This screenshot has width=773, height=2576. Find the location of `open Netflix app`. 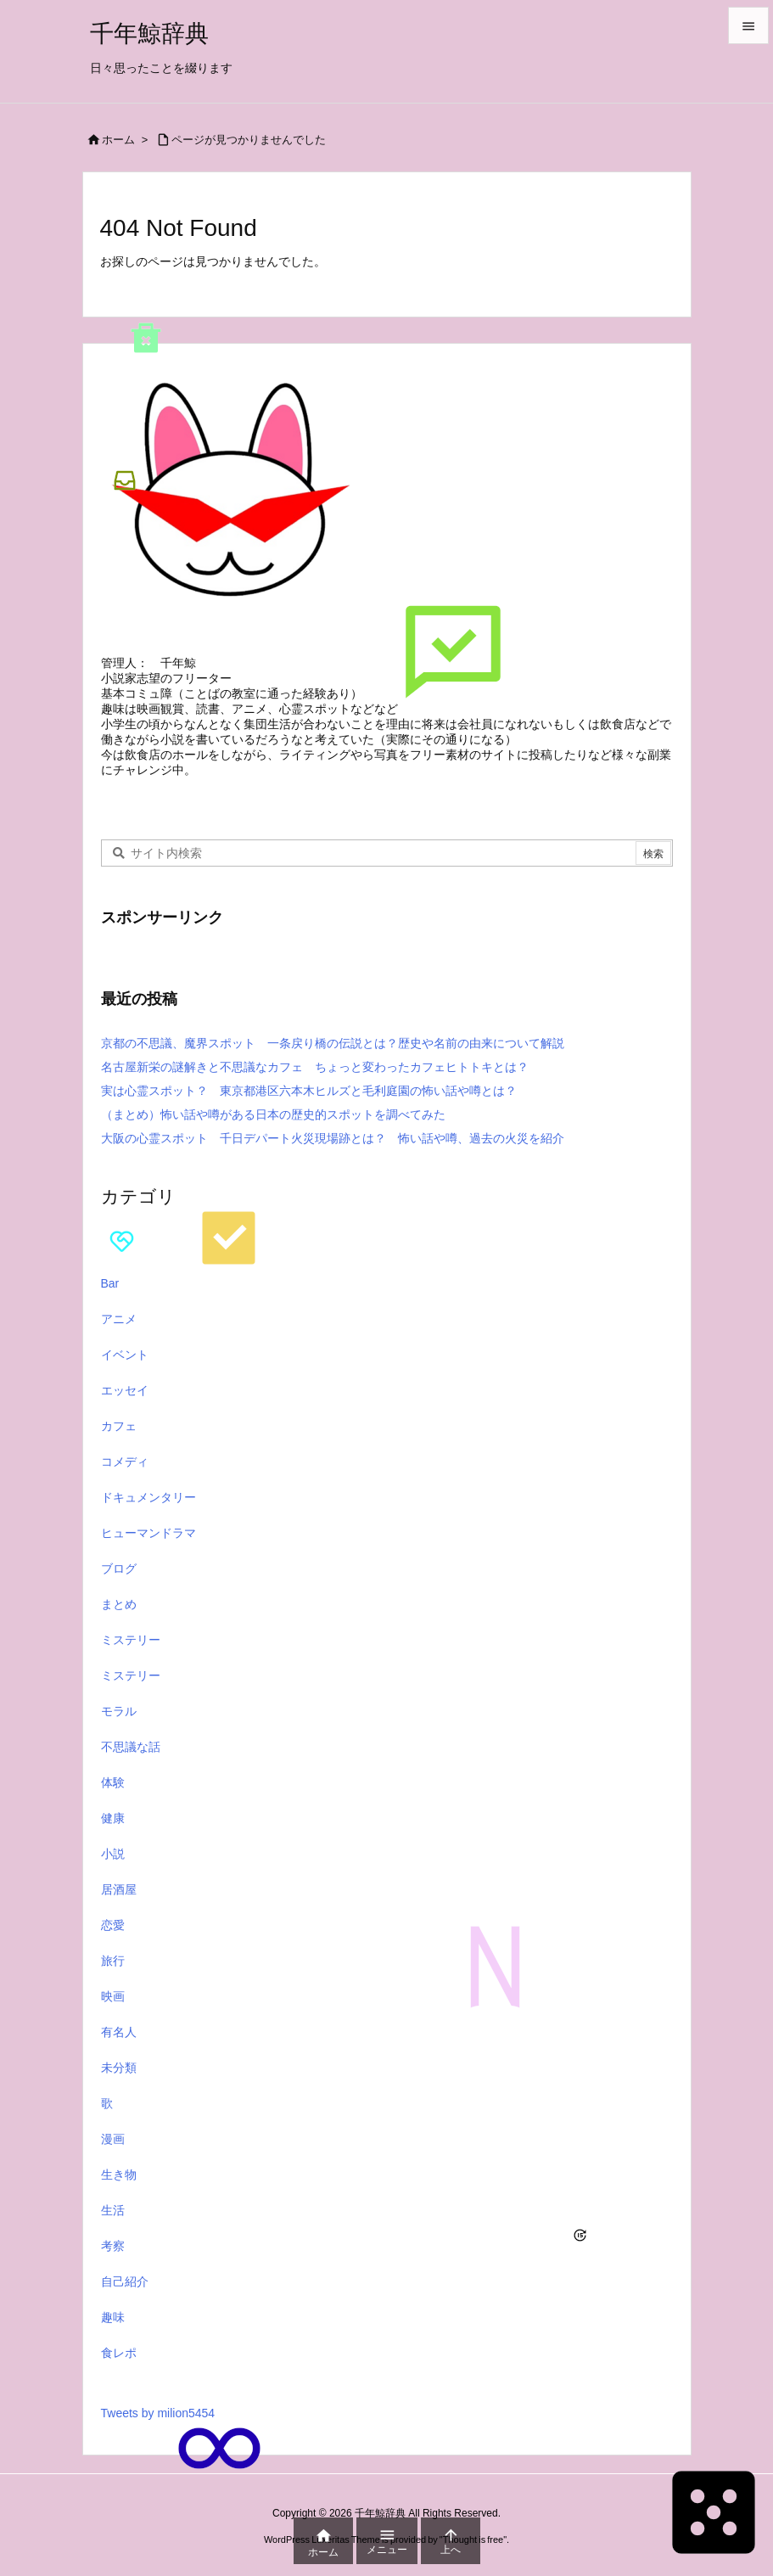

open Netflix app is located at coordinates (495, 1967).